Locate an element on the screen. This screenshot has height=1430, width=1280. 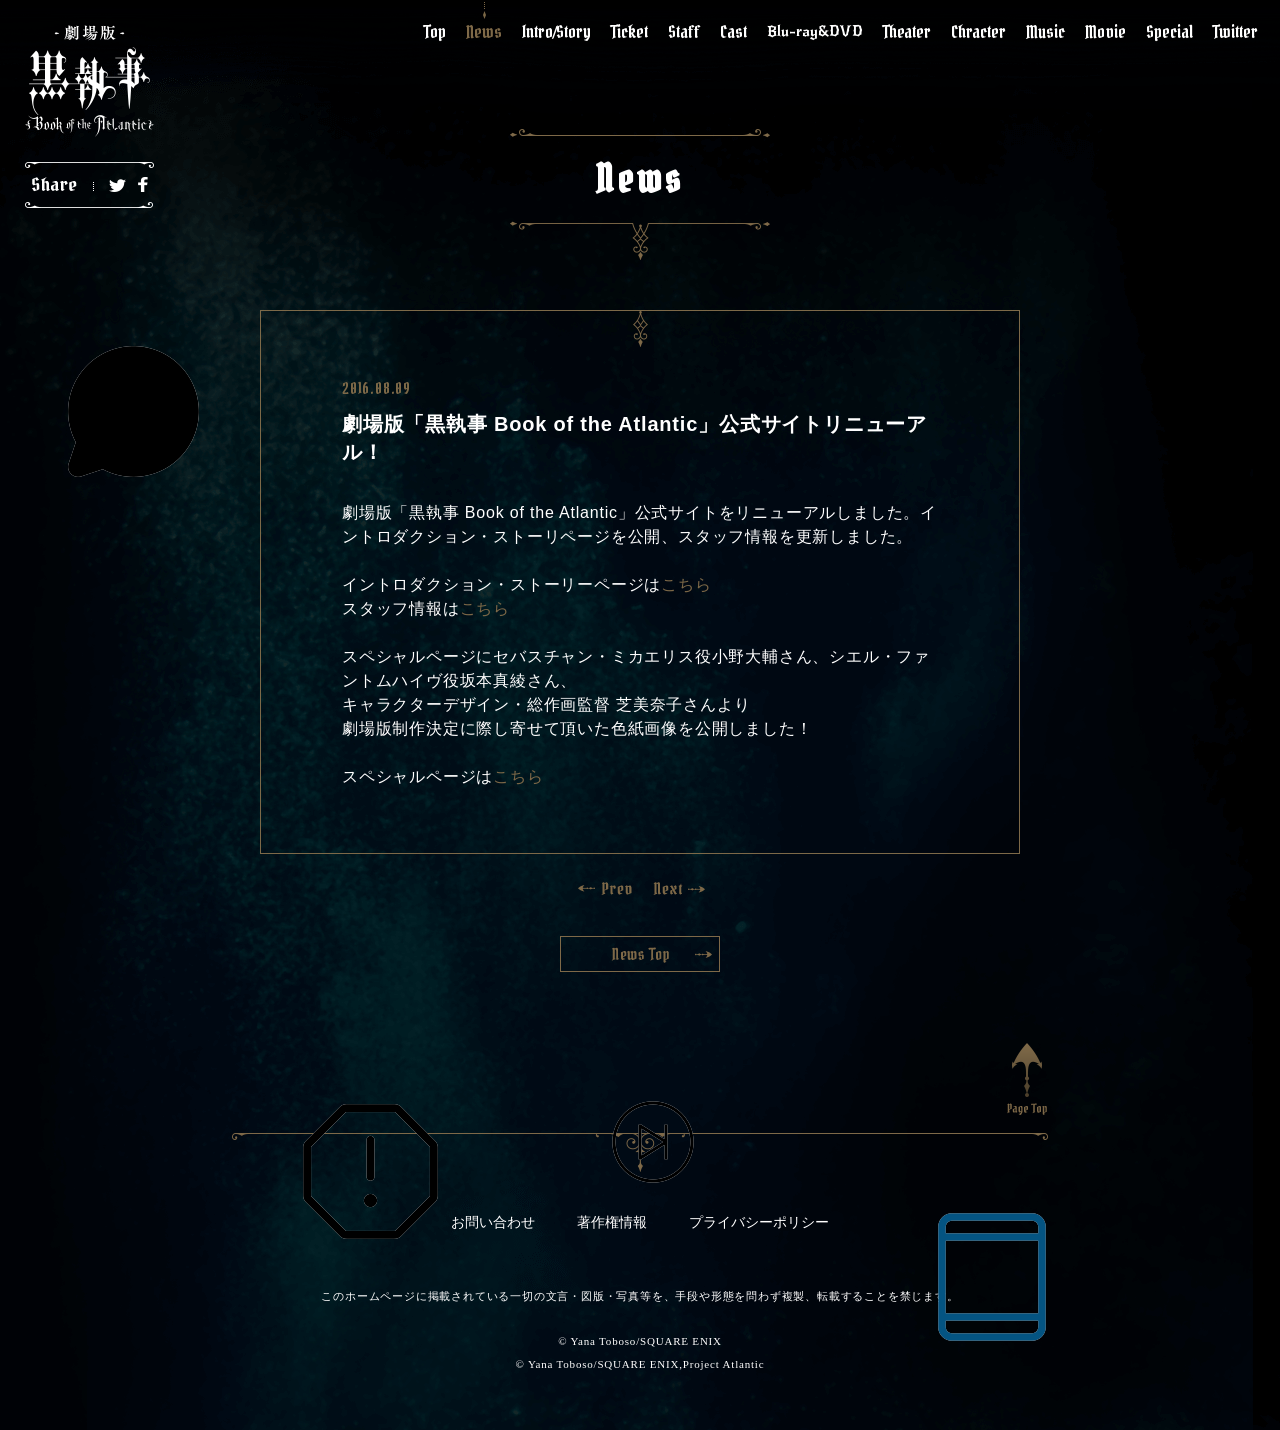
skip to the next track is located at coordinates (653, 1142).